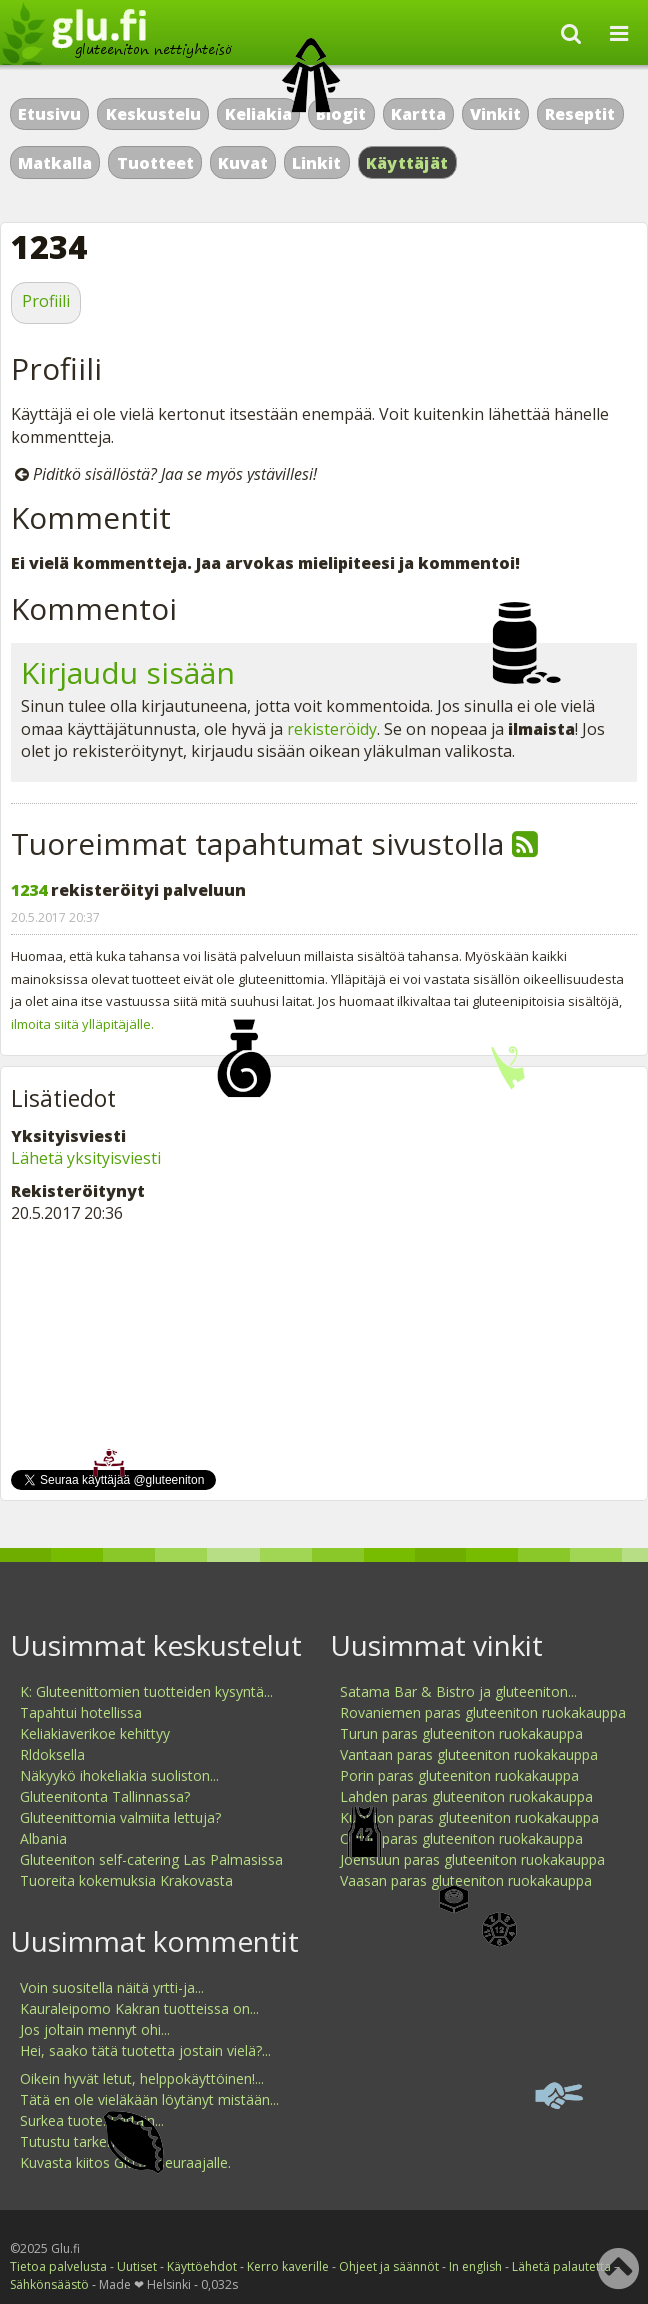  I want to click on select the deshret (ancient Egyptian red crown) symbol, so click(508, 1068).